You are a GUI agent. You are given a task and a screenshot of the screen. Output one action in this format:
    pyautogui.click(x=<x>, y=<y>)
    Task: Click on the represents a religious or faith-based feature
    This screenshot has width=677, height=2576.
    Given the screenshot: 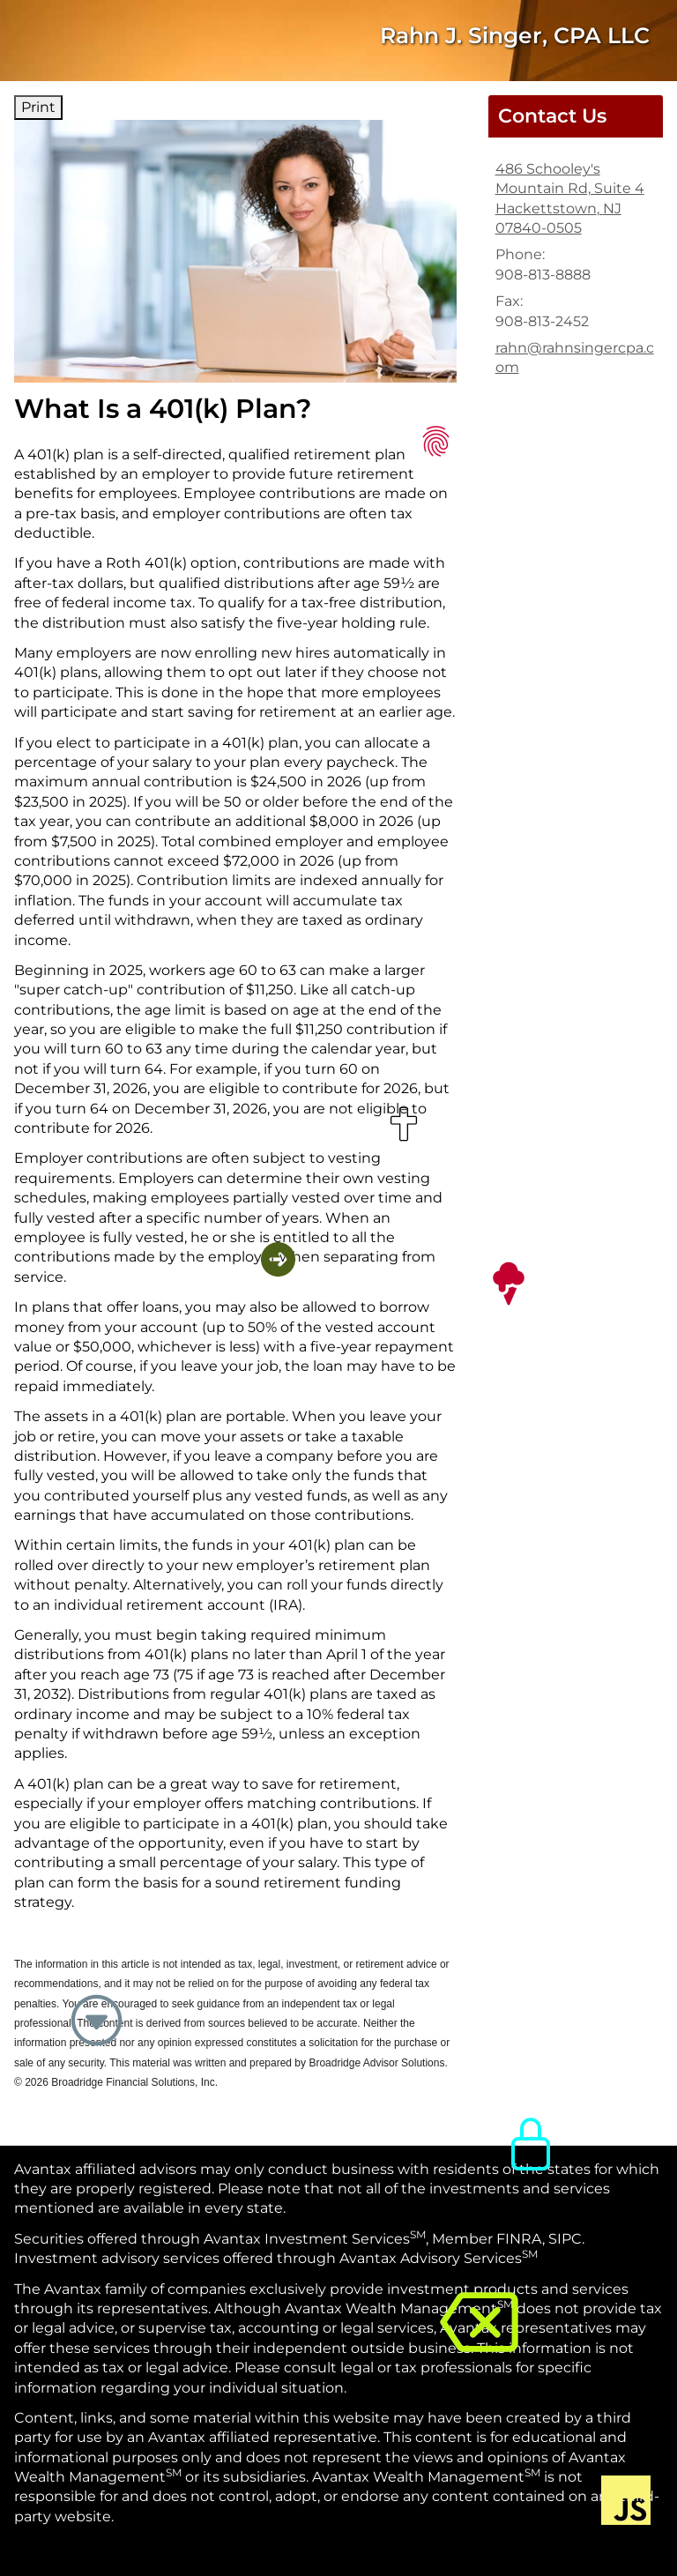 What is the action you would take?
    pyautogui.click(x=404, y=1124)
    